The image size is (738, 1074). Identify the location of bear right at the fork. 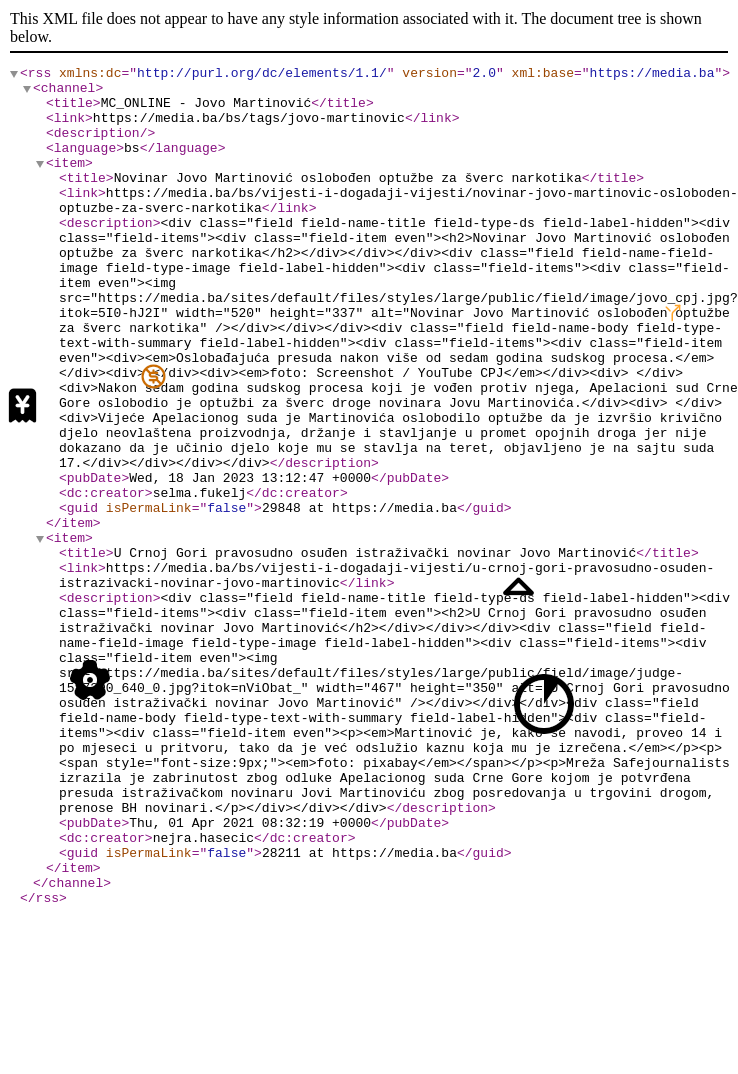
(673, 313).